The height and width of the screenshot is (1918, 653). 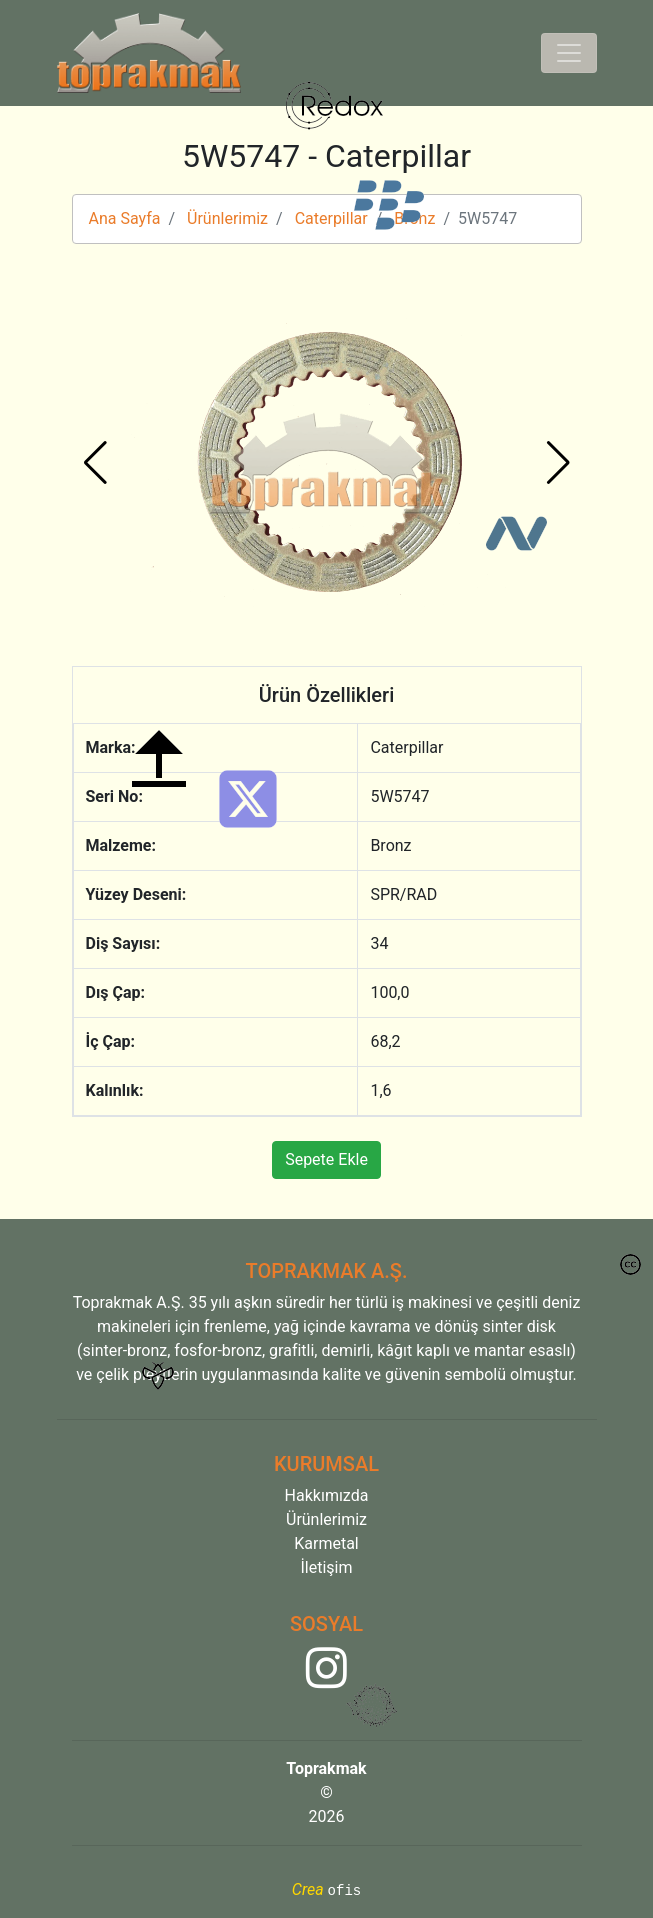 What do you see at coordinates (371, 1705) in the screenshot?
I see `OpenBSD operating system logo` at bounding box center [371, 1705].